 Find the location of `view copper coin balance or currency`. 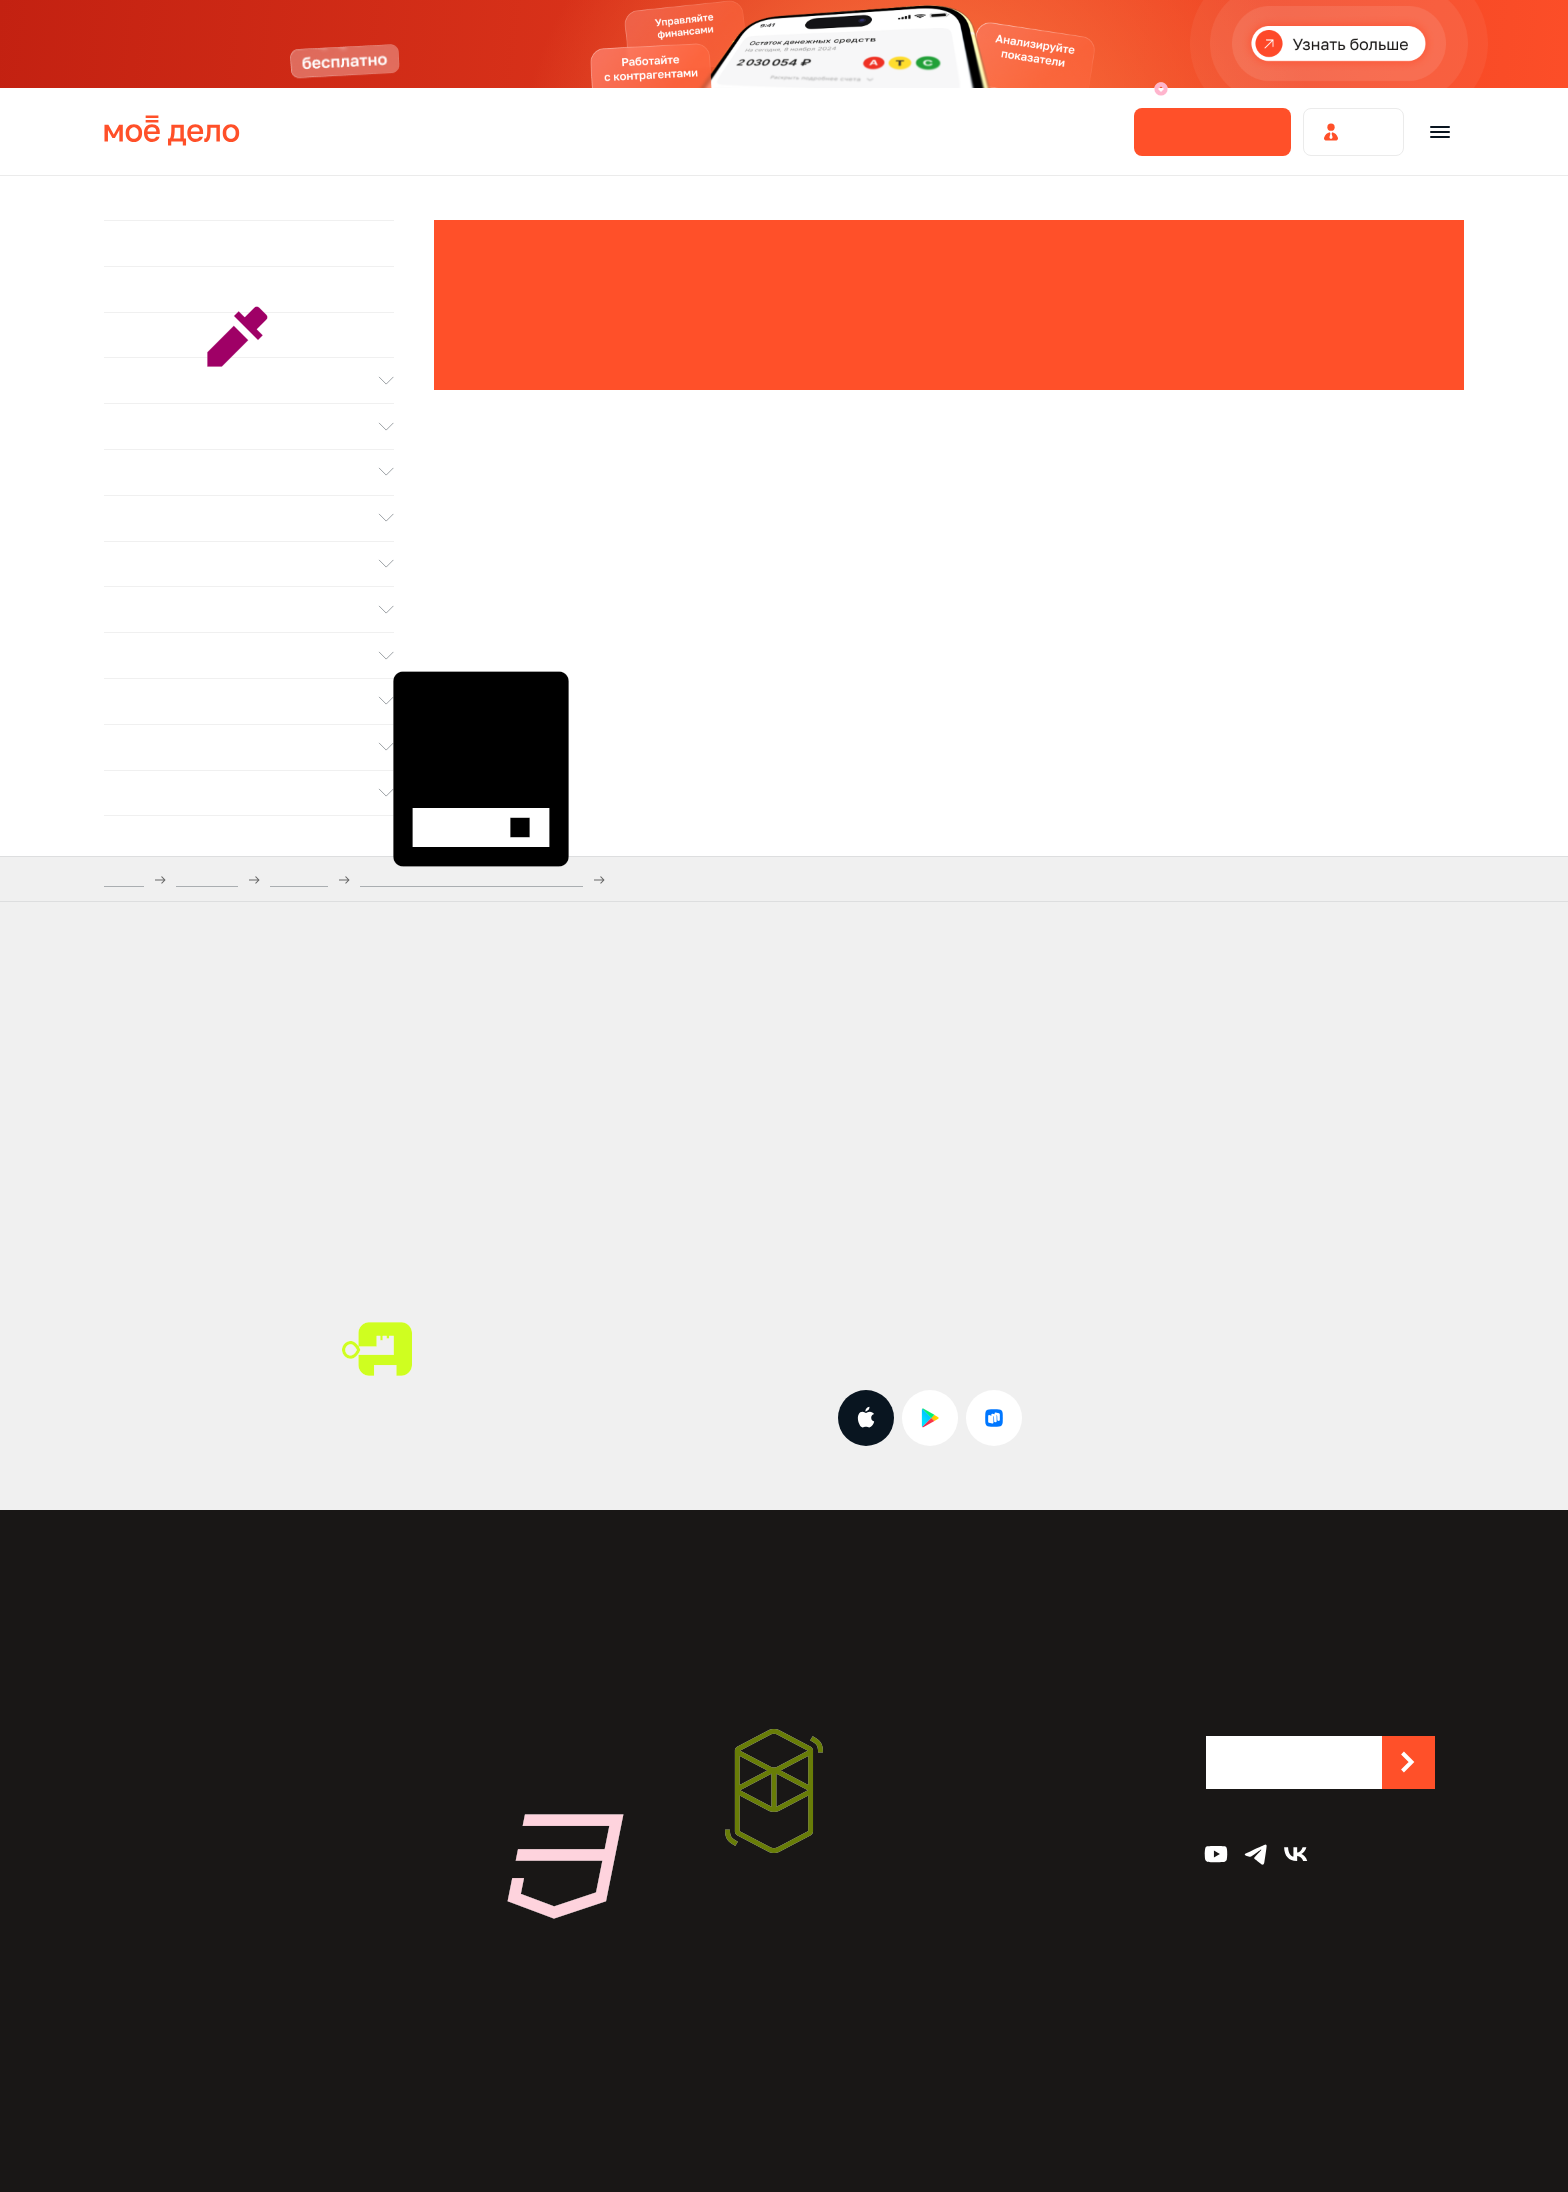

view copper coin balance or currency is located at coordinates (1161, 89).